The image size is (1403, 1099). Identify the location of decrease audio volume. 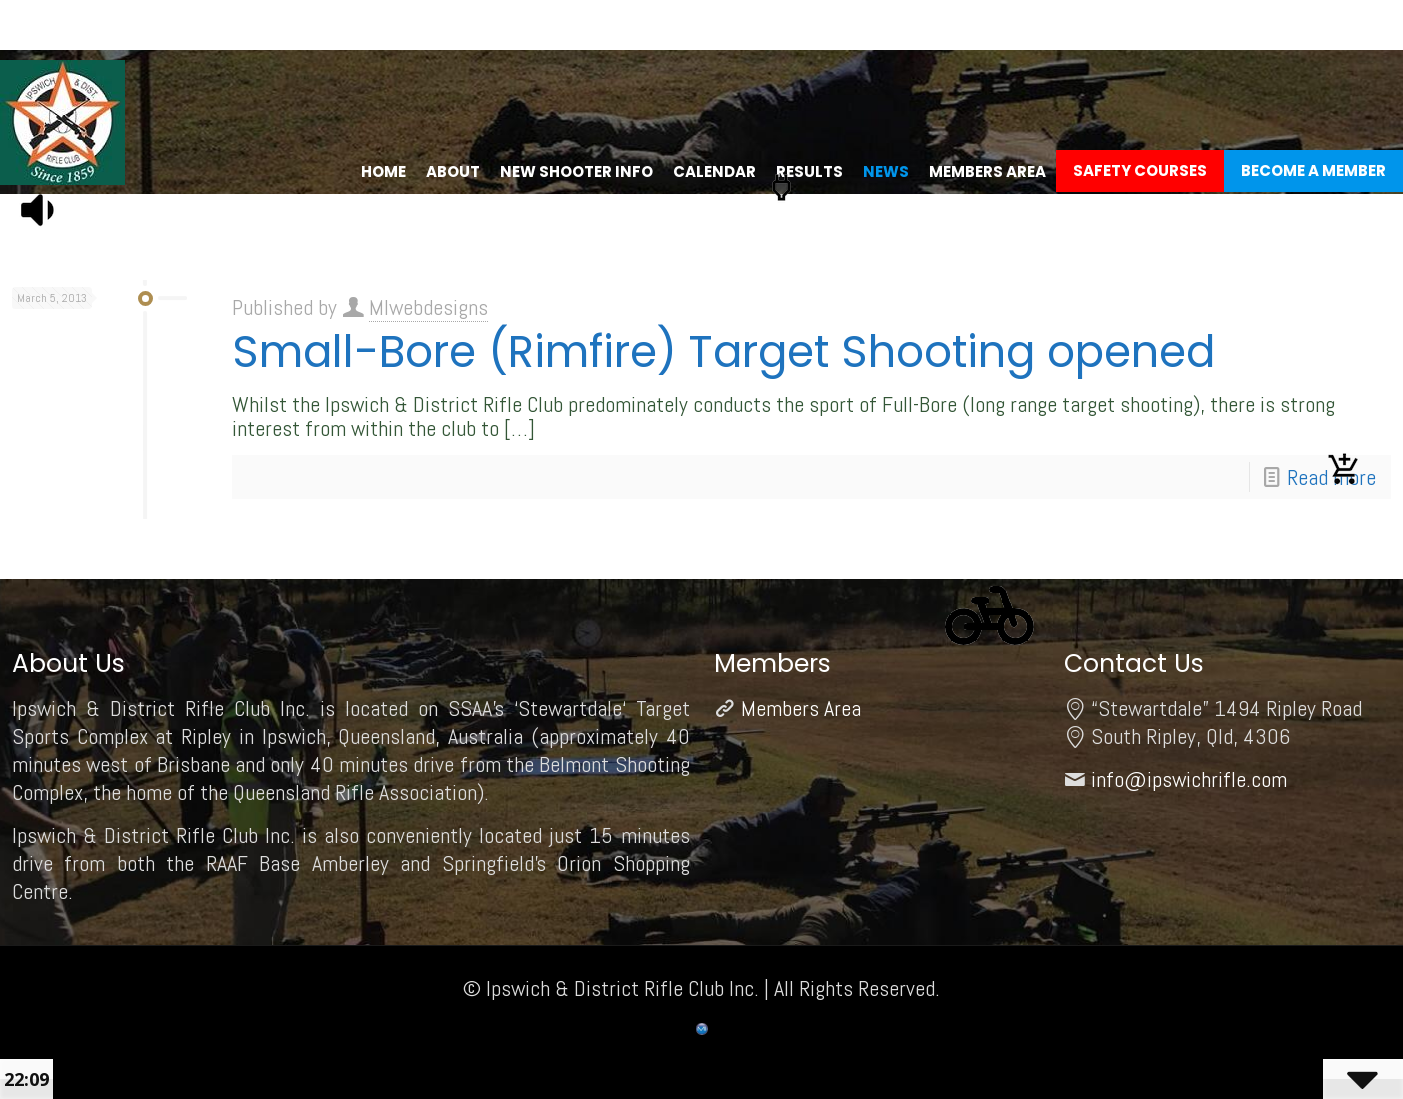
(38, 210).